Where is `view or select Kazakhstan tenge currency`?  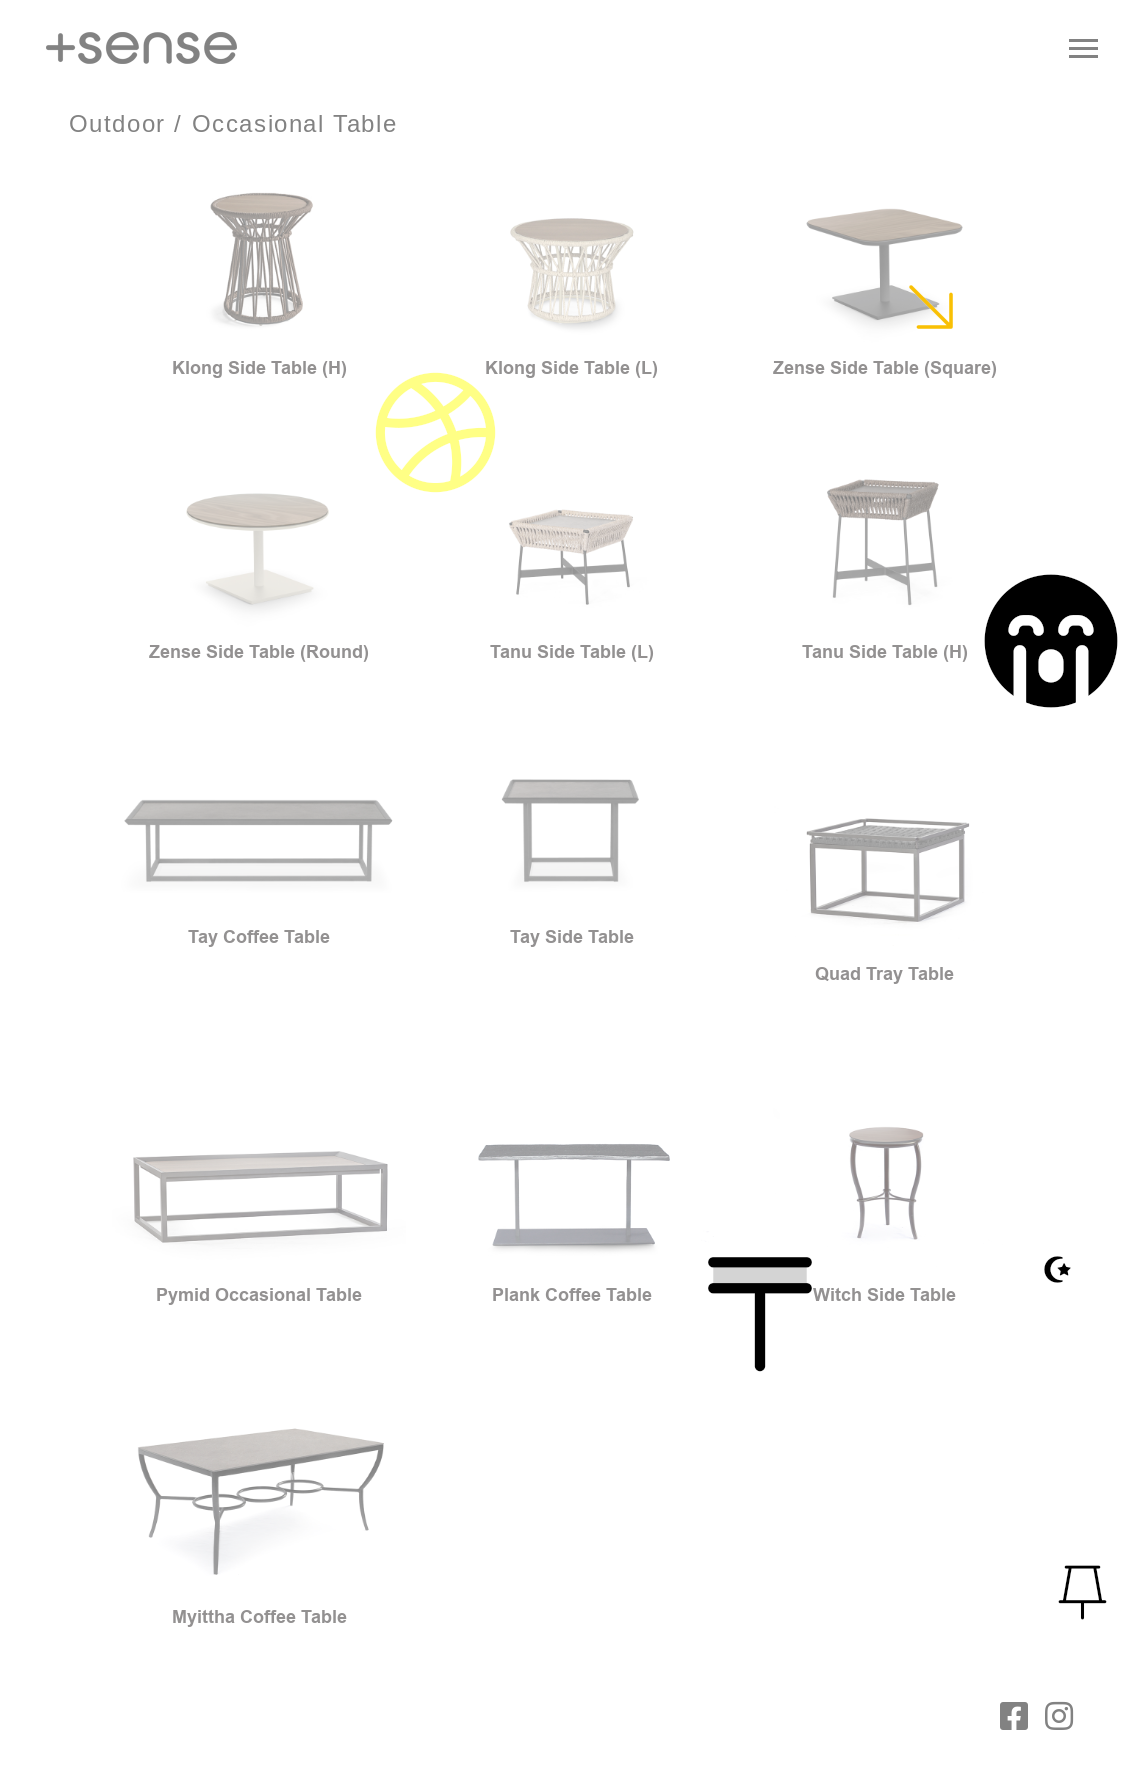
view or select Kazakhstan tenge currency is located at coordinates (760, 1309).